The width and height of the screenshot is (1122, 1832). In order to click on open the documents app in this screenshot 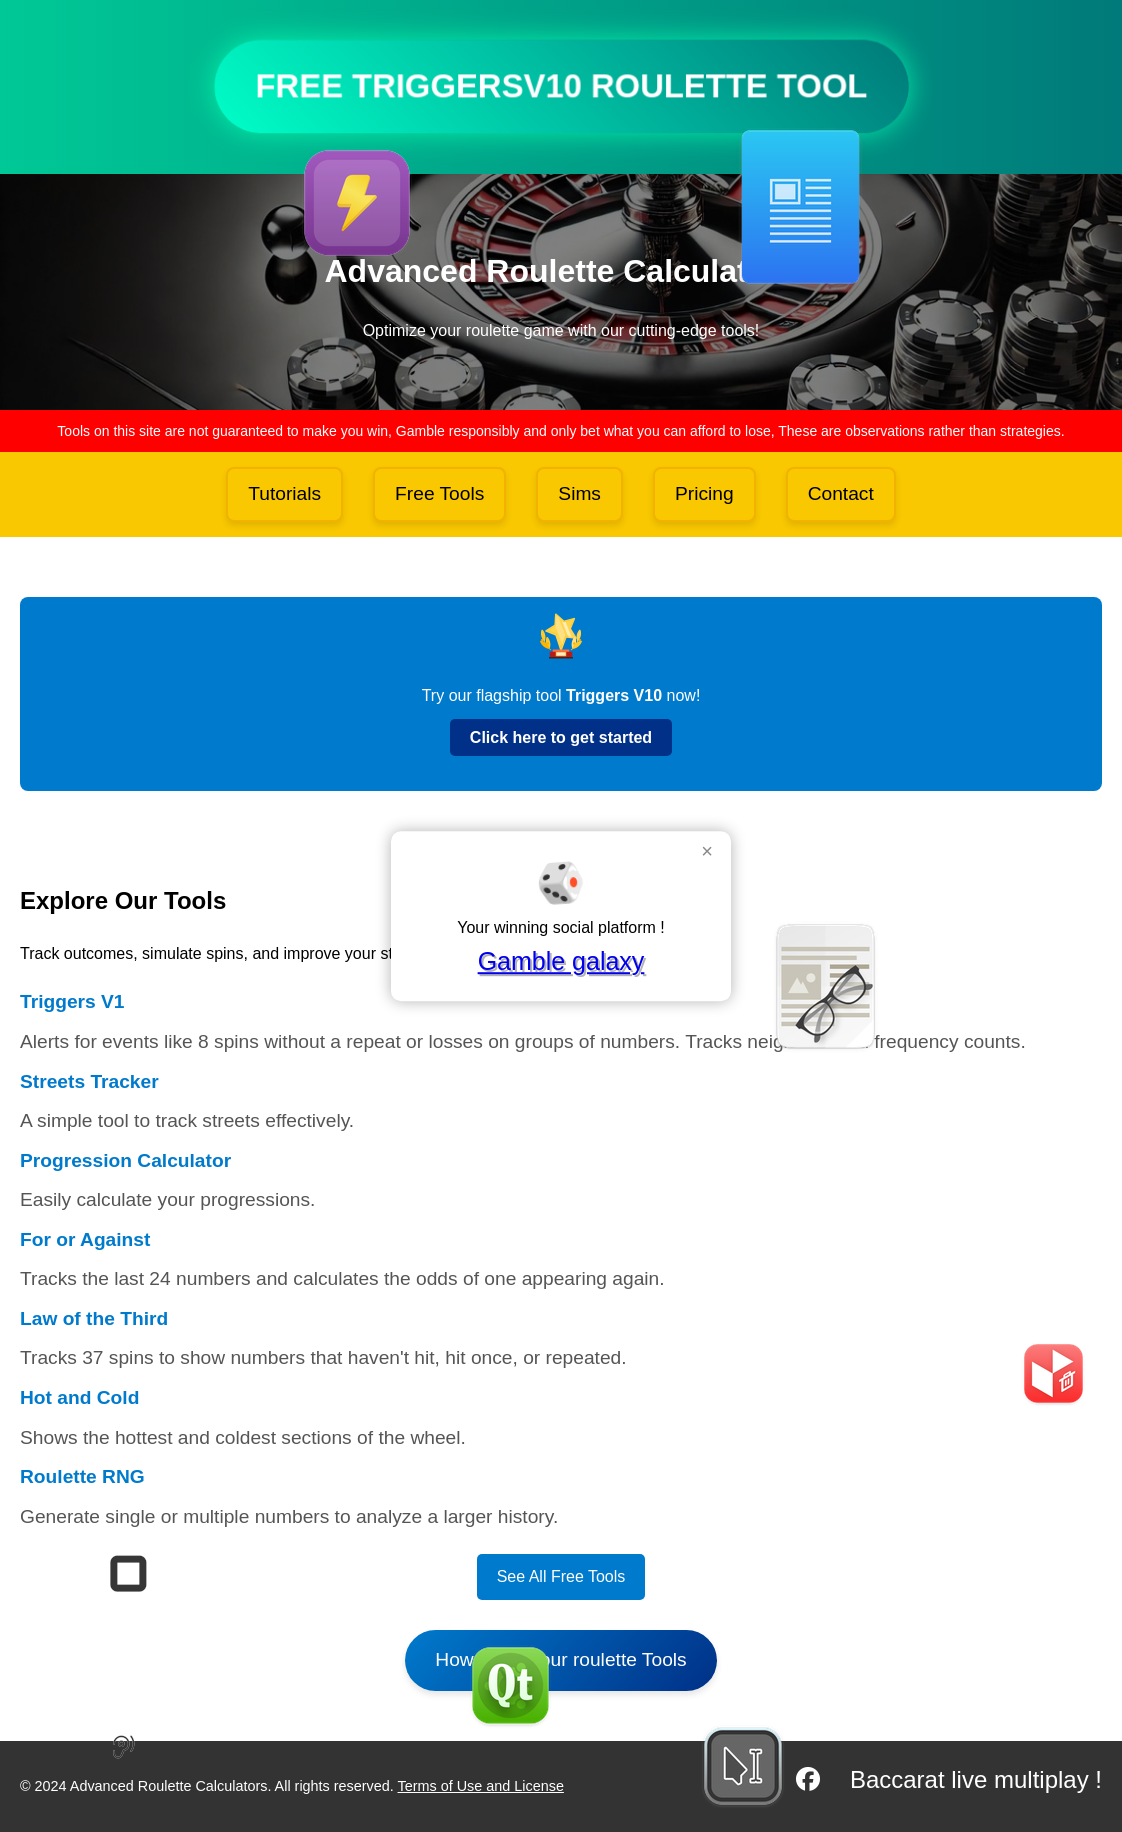, I will do `click(825, 986)`.